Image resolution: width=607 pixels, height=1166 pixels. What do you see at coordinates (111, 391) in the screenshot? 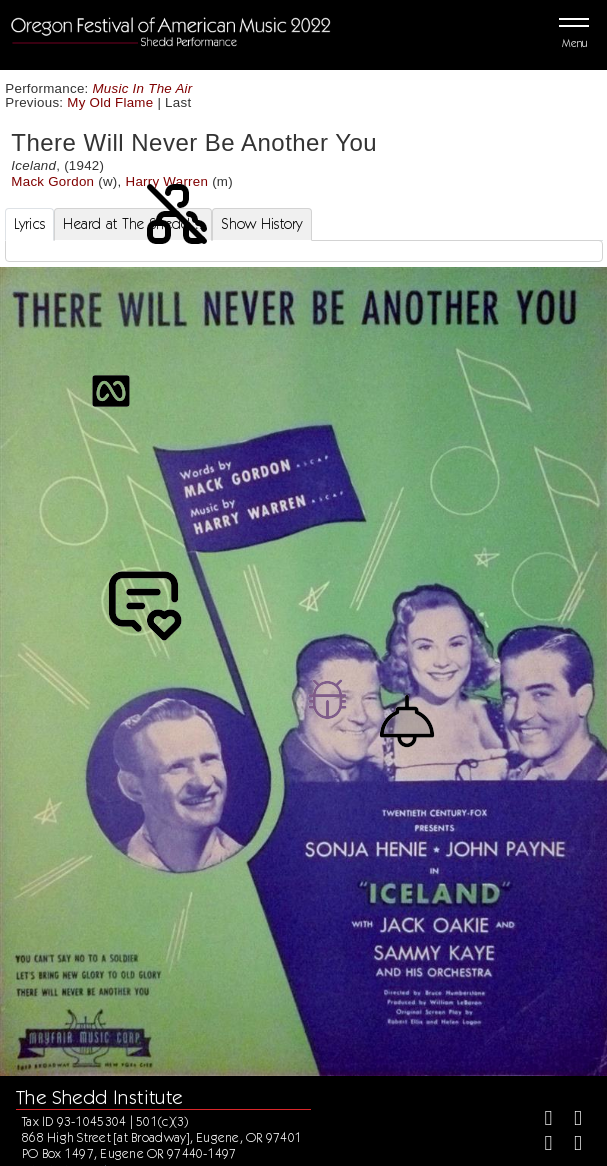
I see `meta company logo` at bounding box center [111, 391].